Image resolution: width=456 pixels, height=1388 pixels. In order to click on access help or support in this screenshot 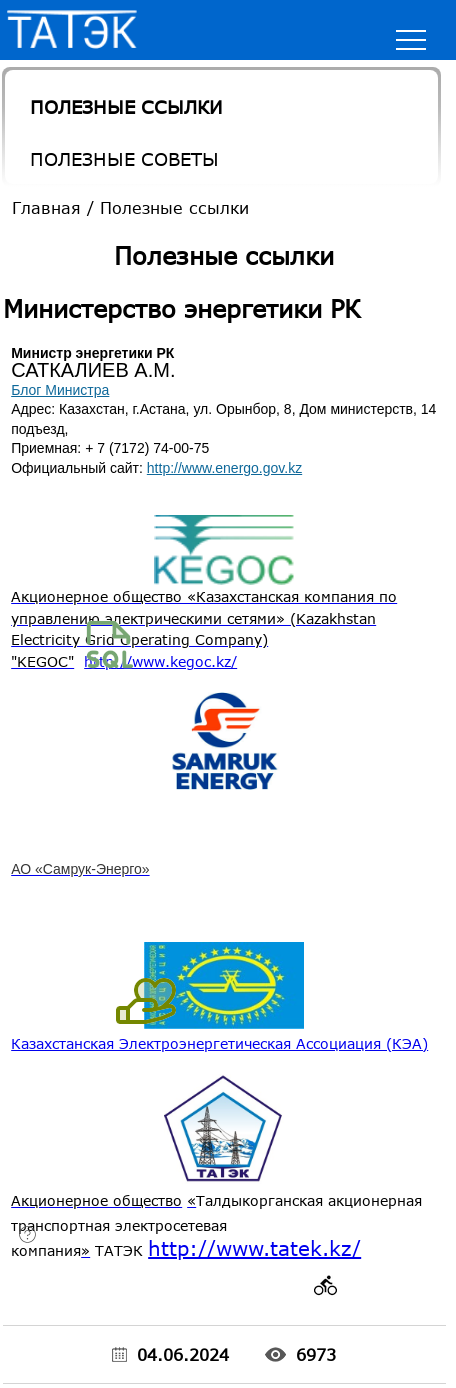, I will do `click(27, 1234)`.